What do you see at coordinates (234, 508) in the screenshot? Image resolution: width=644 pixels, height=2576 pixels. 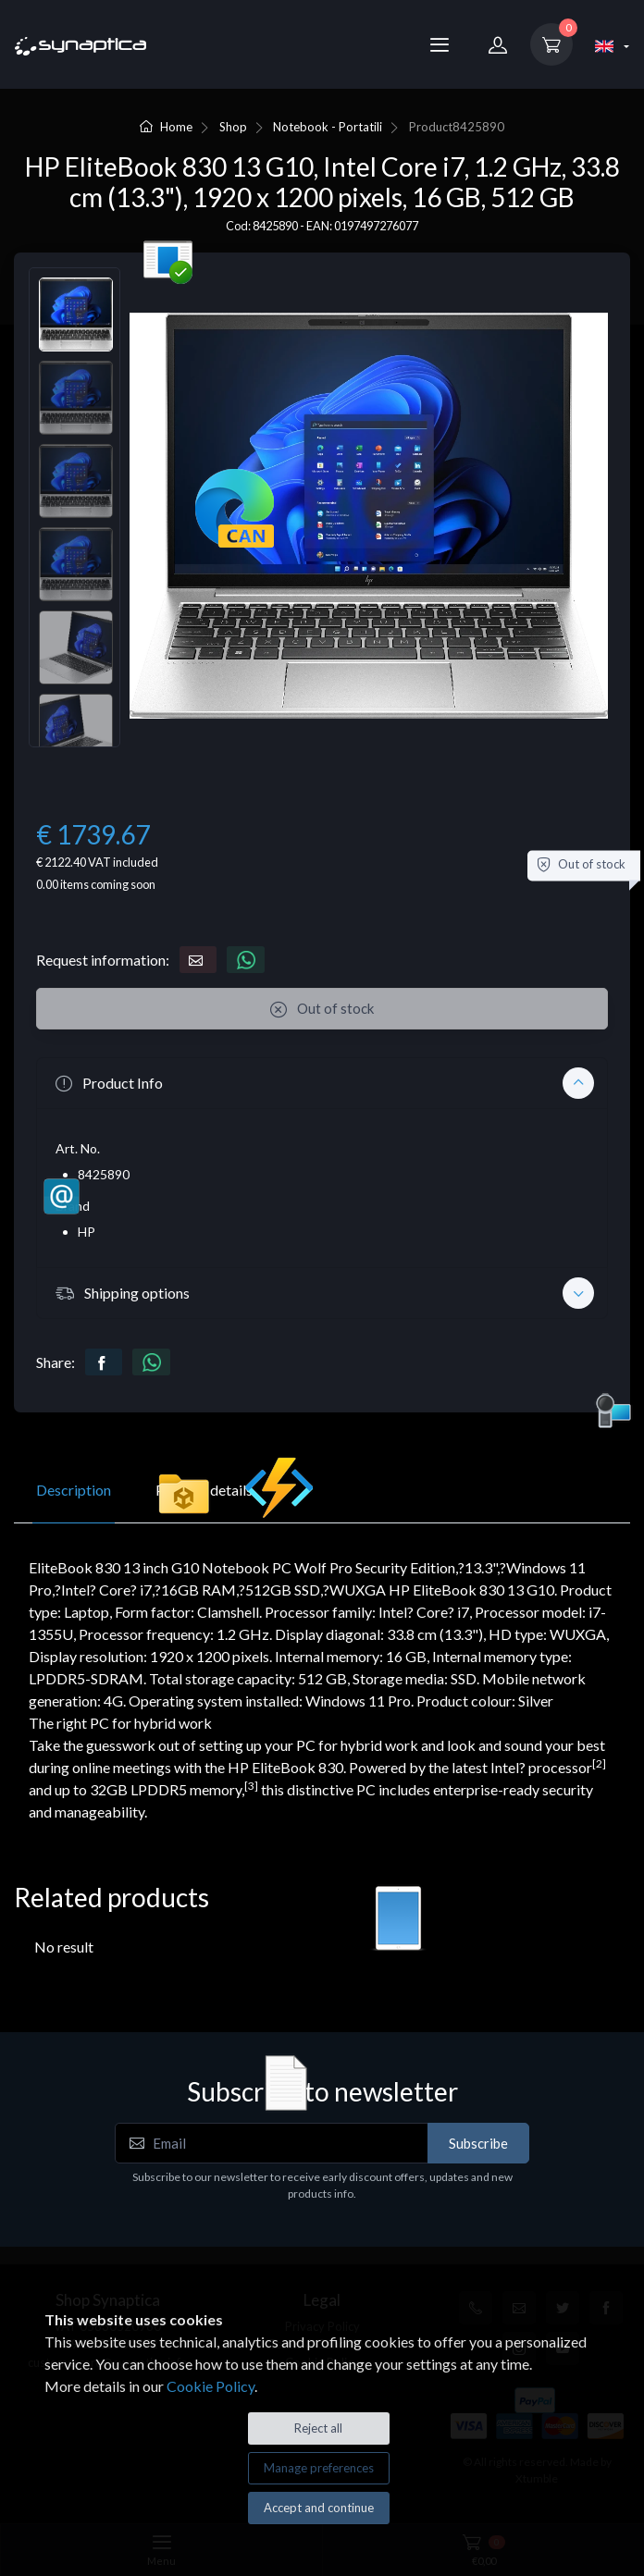 I see `open microsoft edge canary browser` at bounding box center [234, 508].